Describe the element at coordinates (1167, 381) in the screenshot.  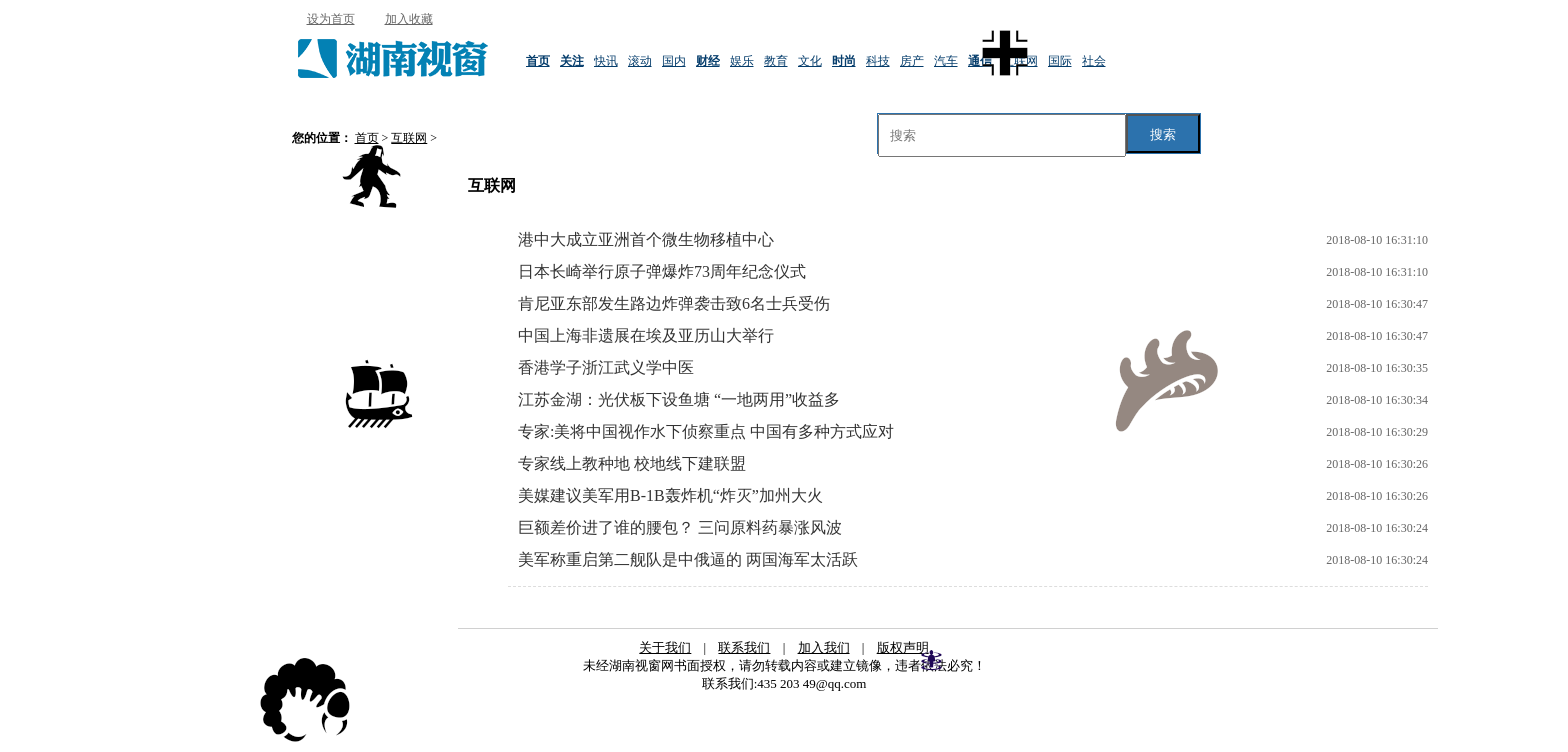
I see `select shell or fossil item in game inventory` at that location.